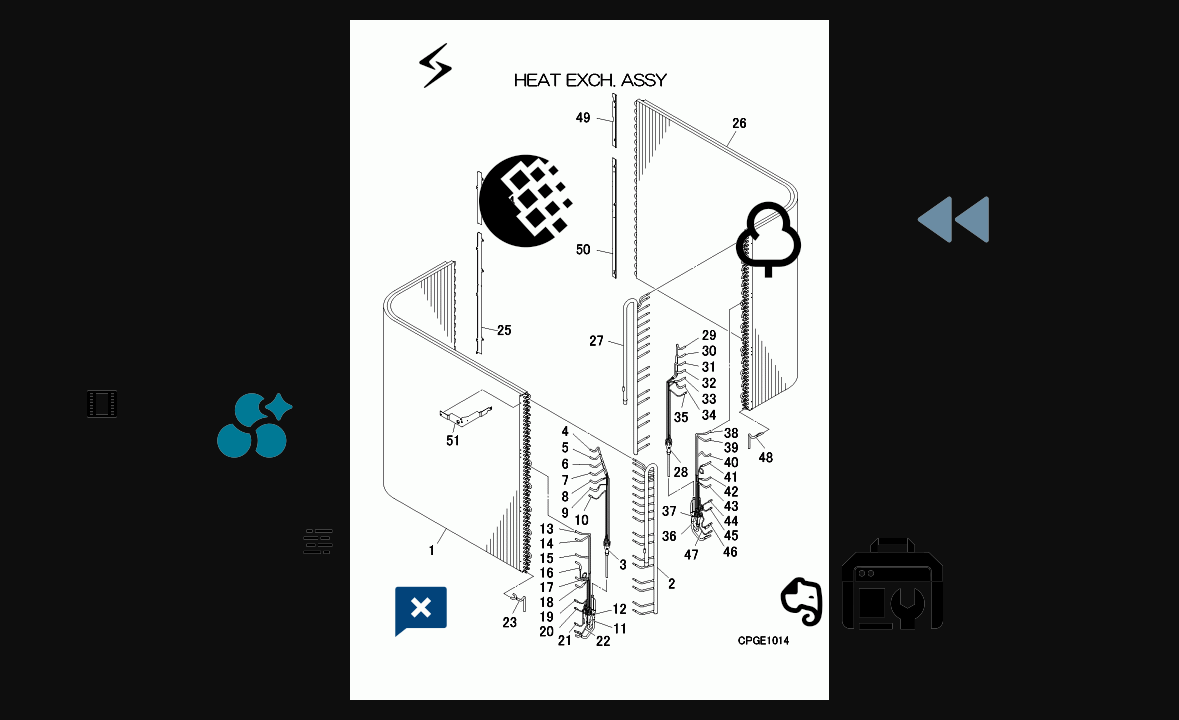  What do you see at coordinates (892, 583) in the screenshot?
I see `open Google Search Console` at bounding box center [892, 583].